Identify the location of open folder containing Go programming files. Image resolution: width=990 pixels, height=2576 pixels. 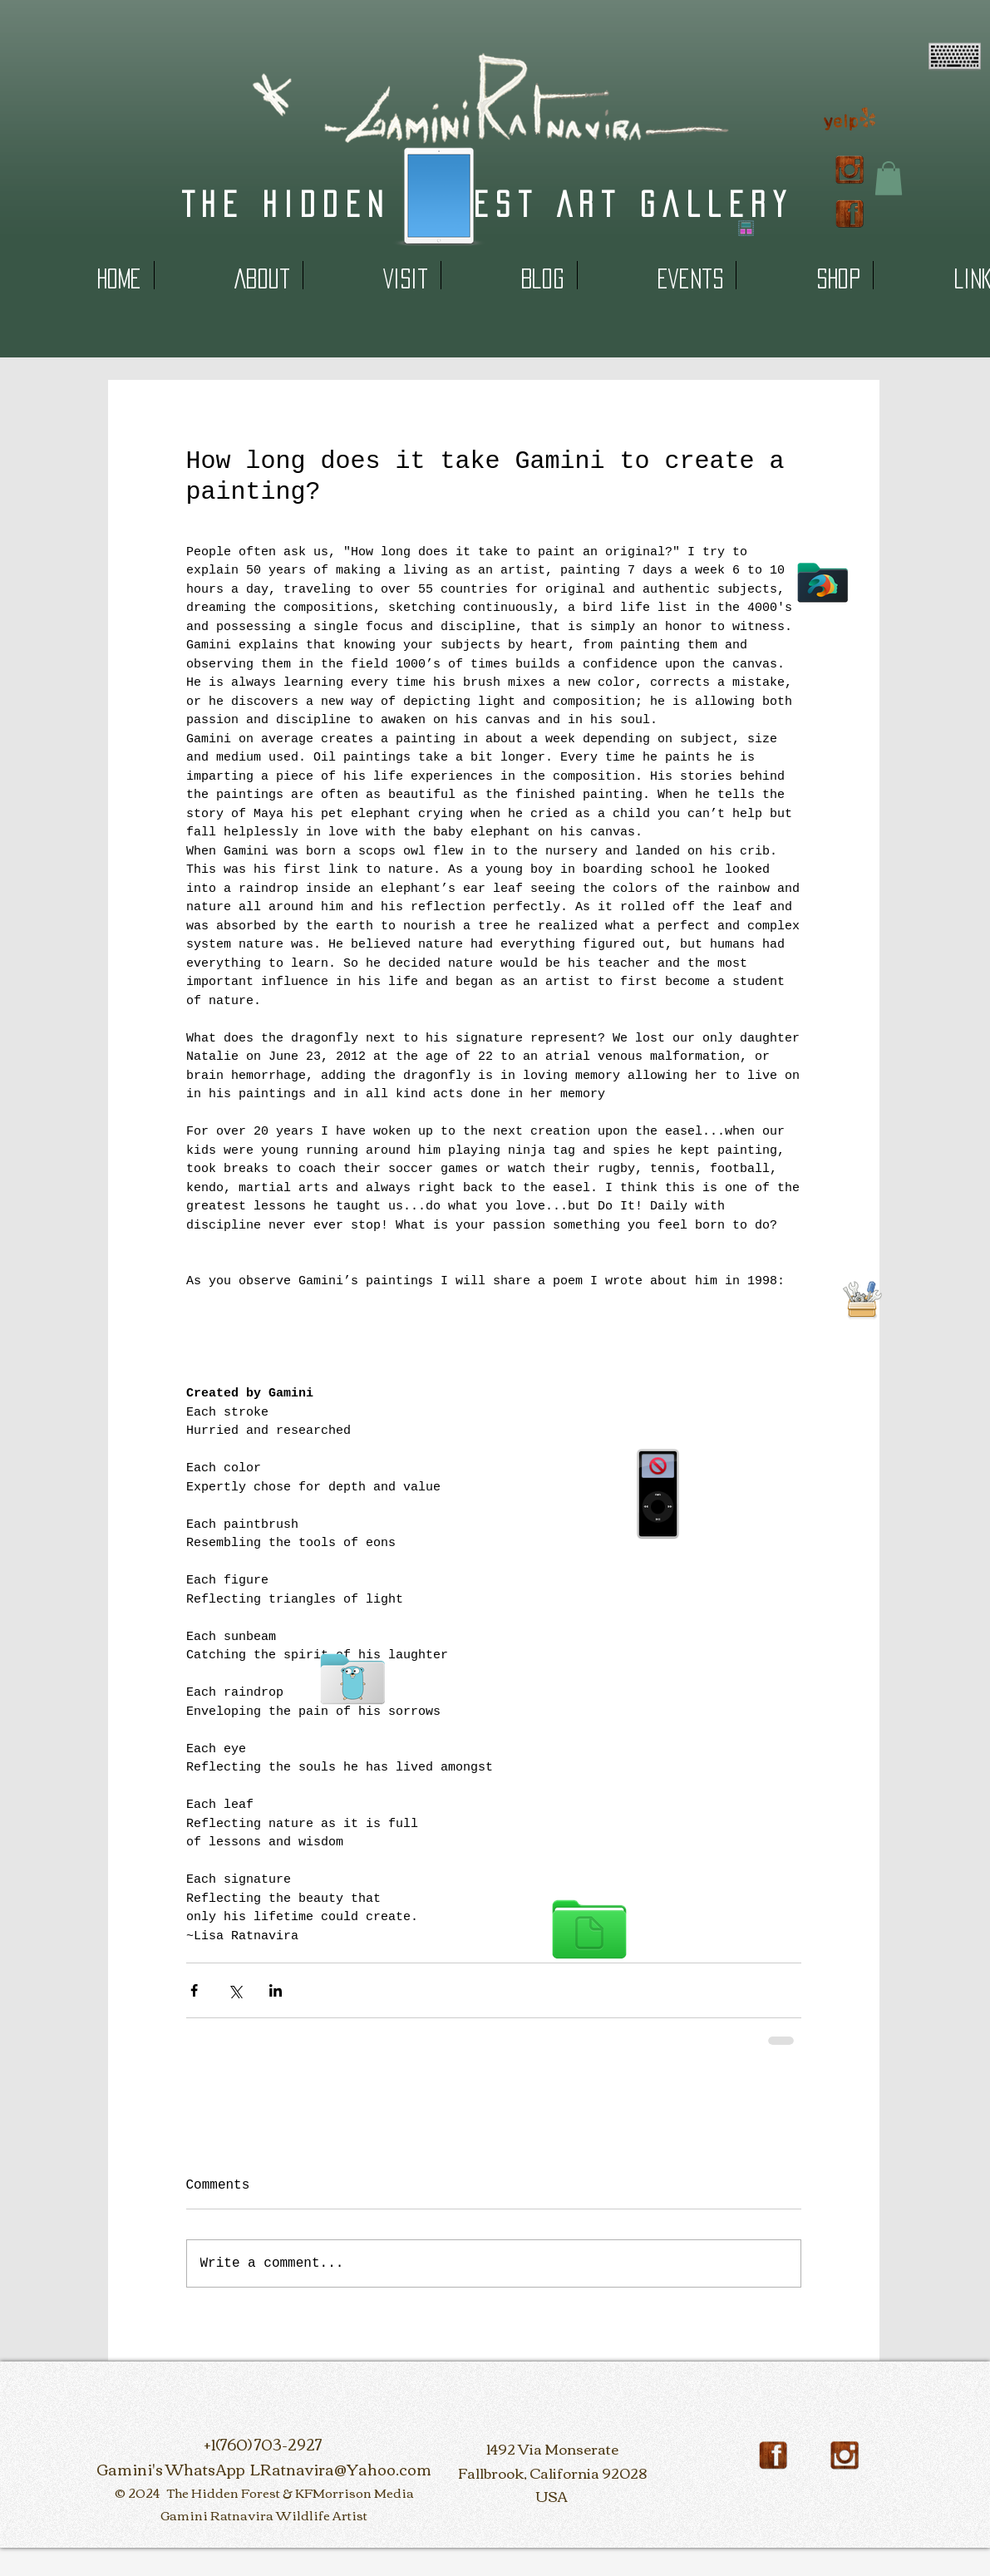
(352, 1681).